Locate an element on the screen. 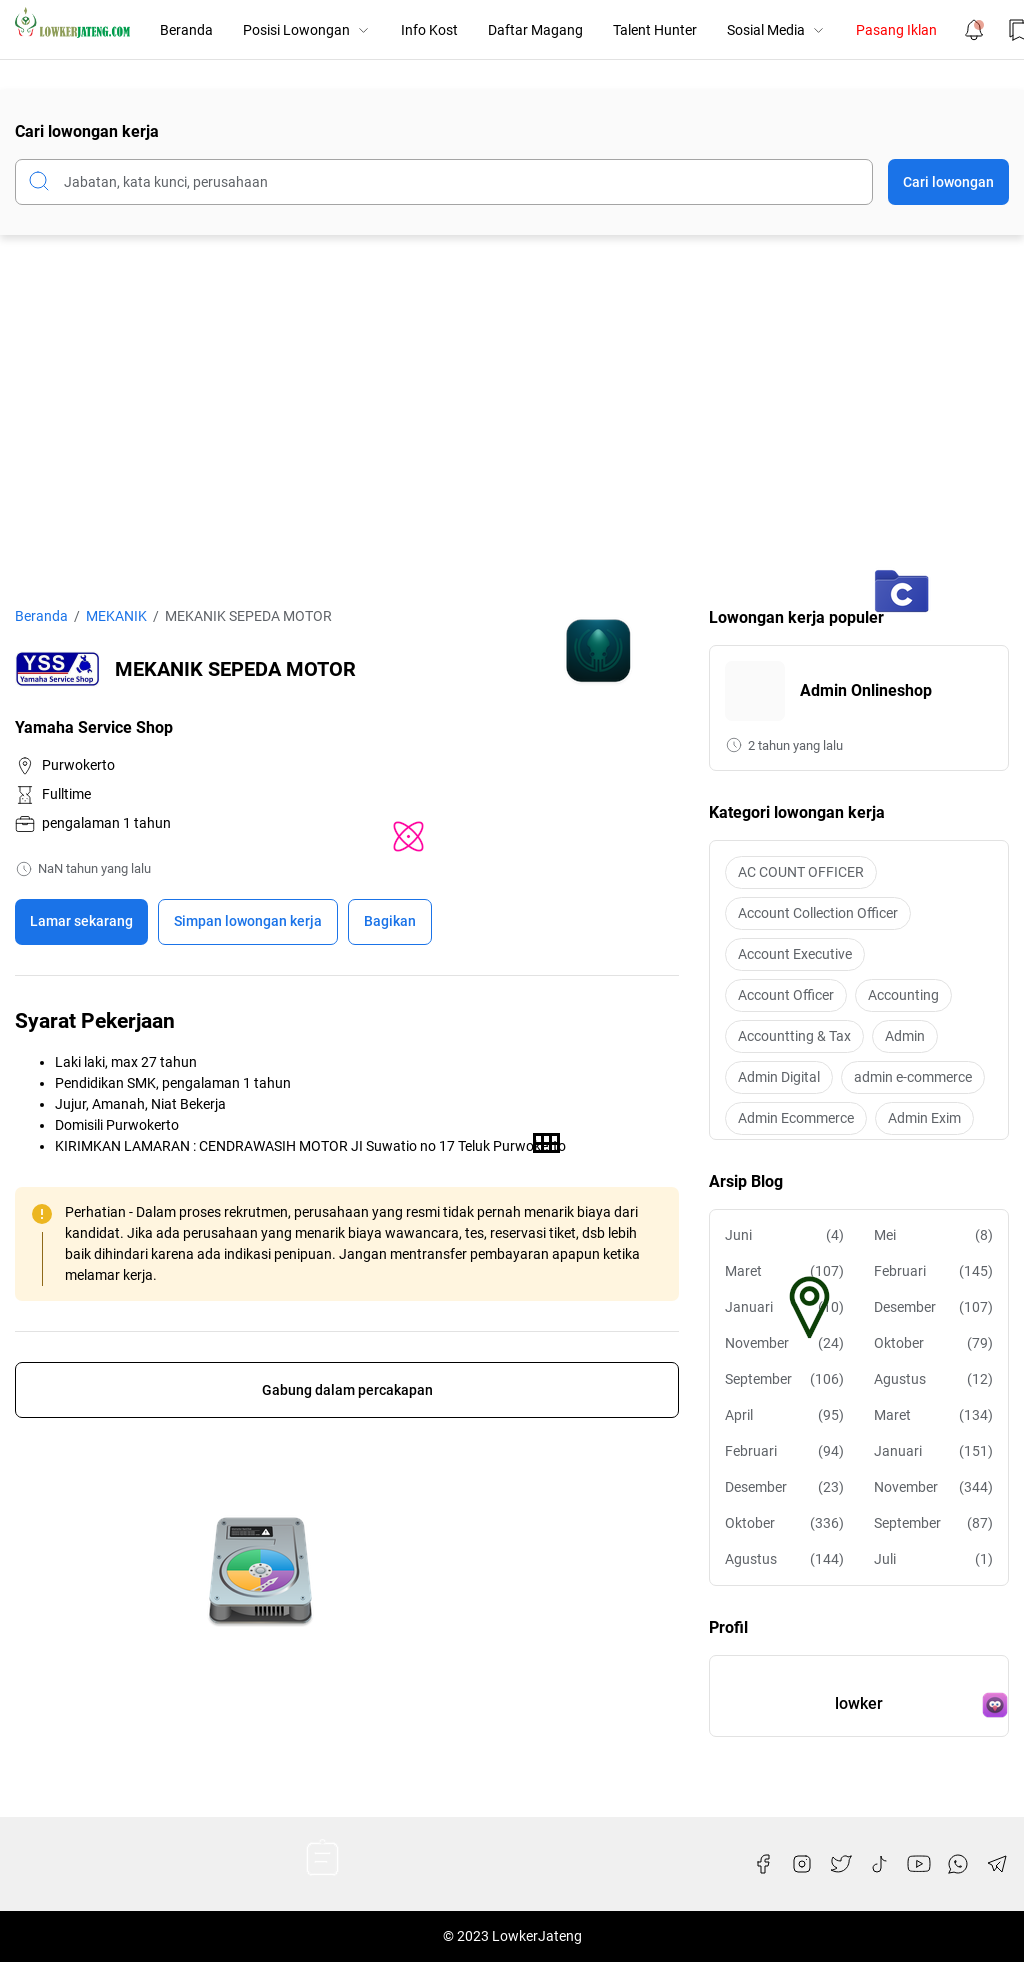 The height and width of the screenshot is (1962, 1024). open gitkraken git client is located at coordinates (598, 650).